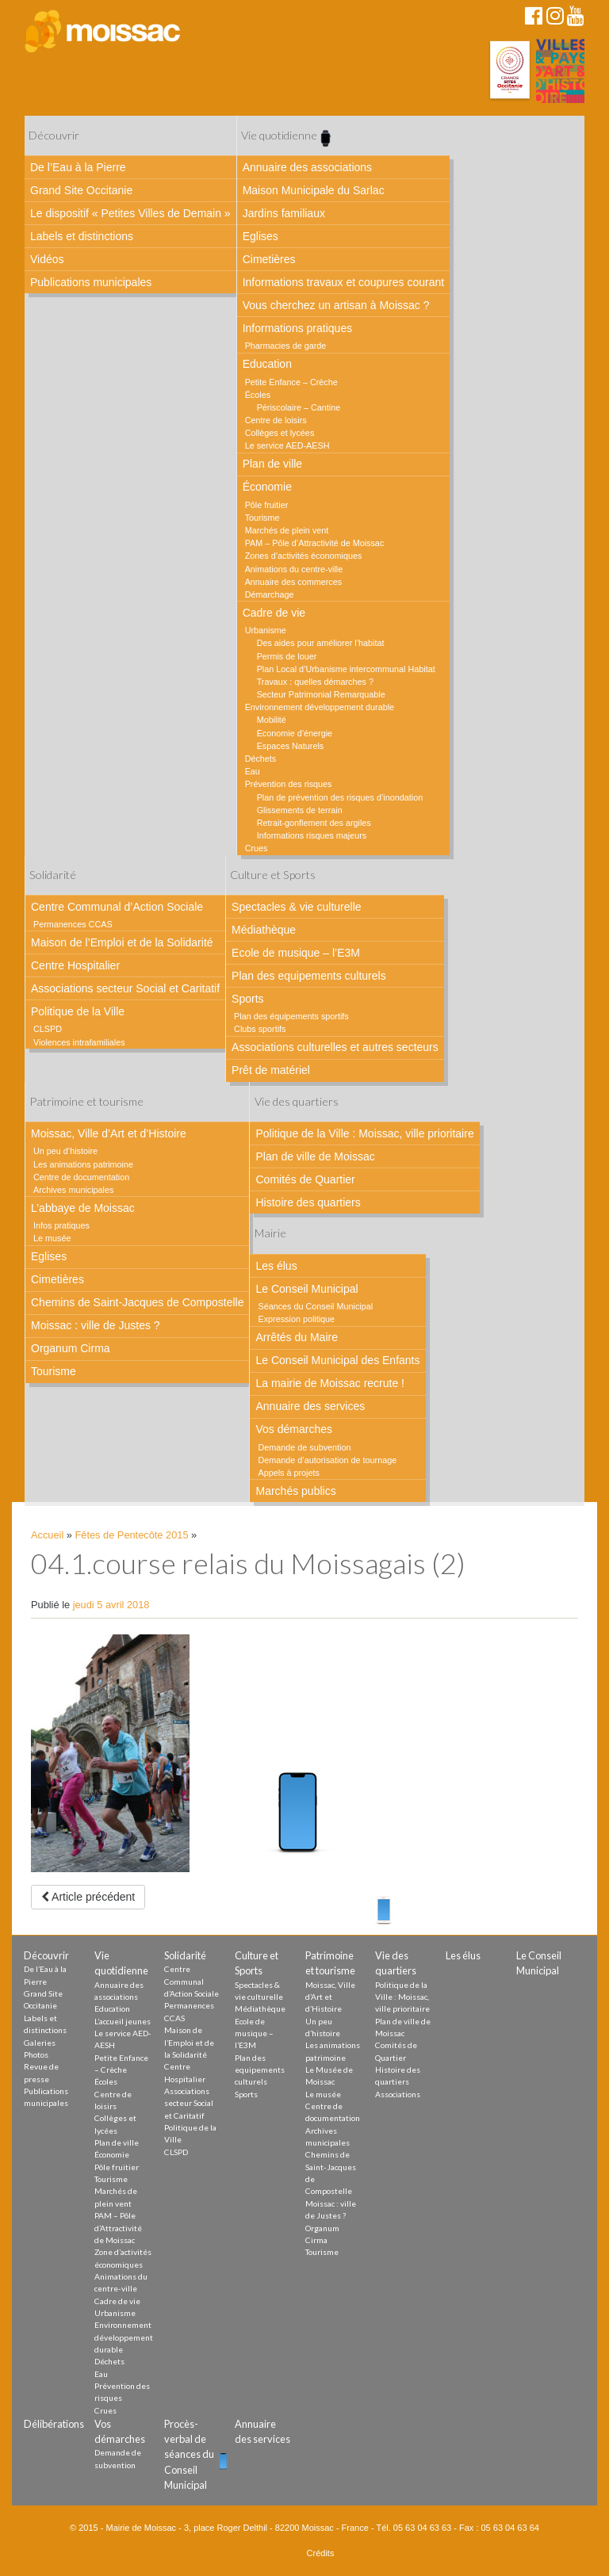  Describe the element at coordinates (384, 1910) in the screenshot. I see `connect or manage an iPhone device` at that location.